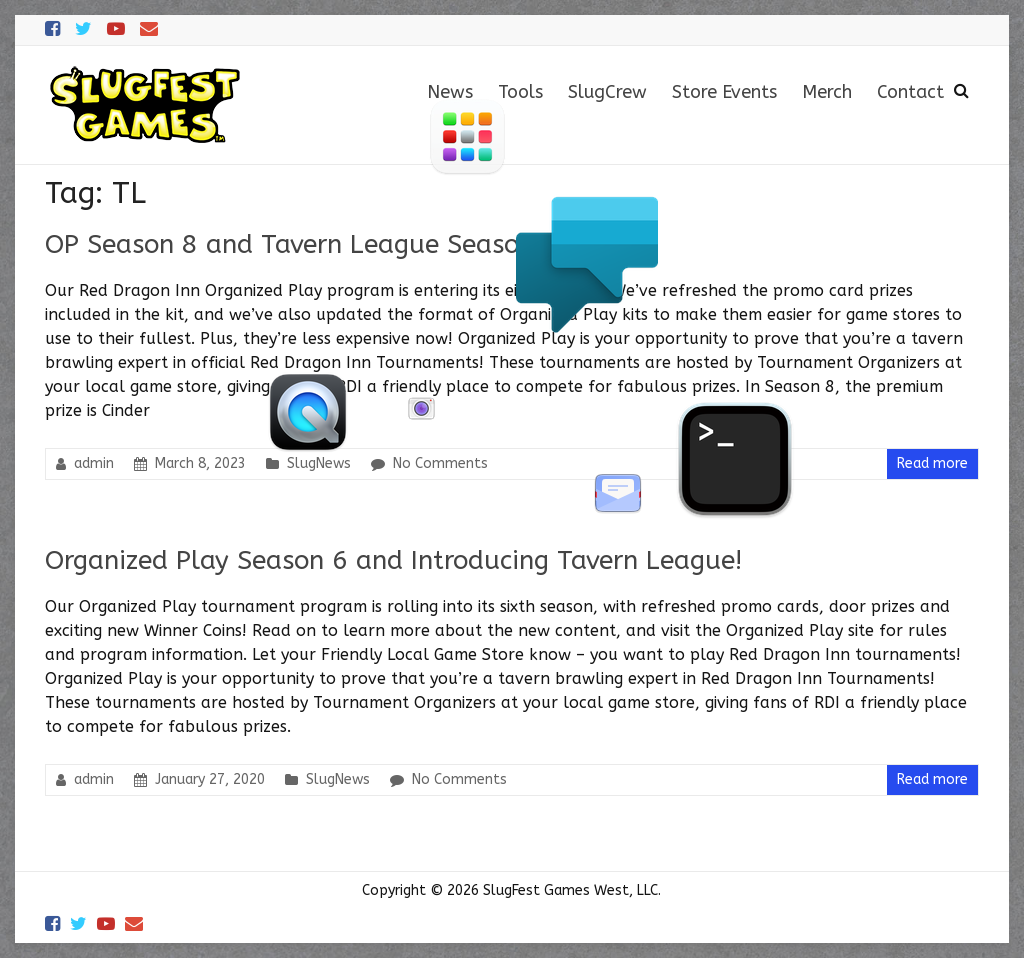 The height and width of the screenshot is (958, 1024). Describe the element at coordinates (735, 459) in the screenshot. I see `open terminal app` at that location.